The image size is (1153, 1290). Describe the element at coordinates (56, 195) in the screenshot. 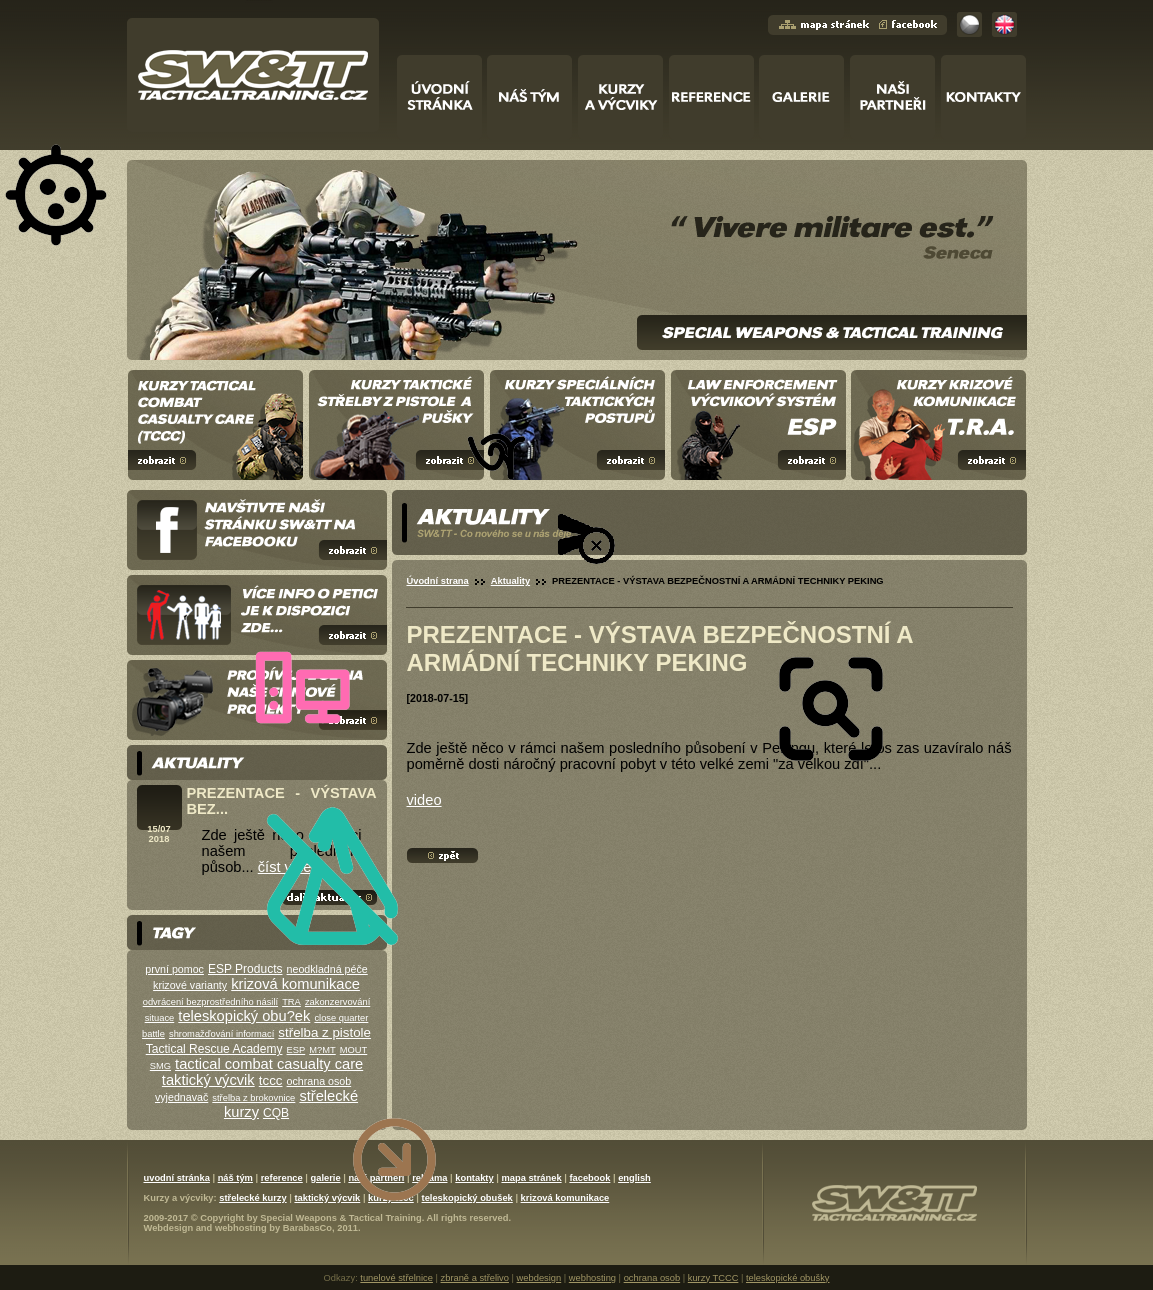

I see `indicates virus or malware detected` at that location.